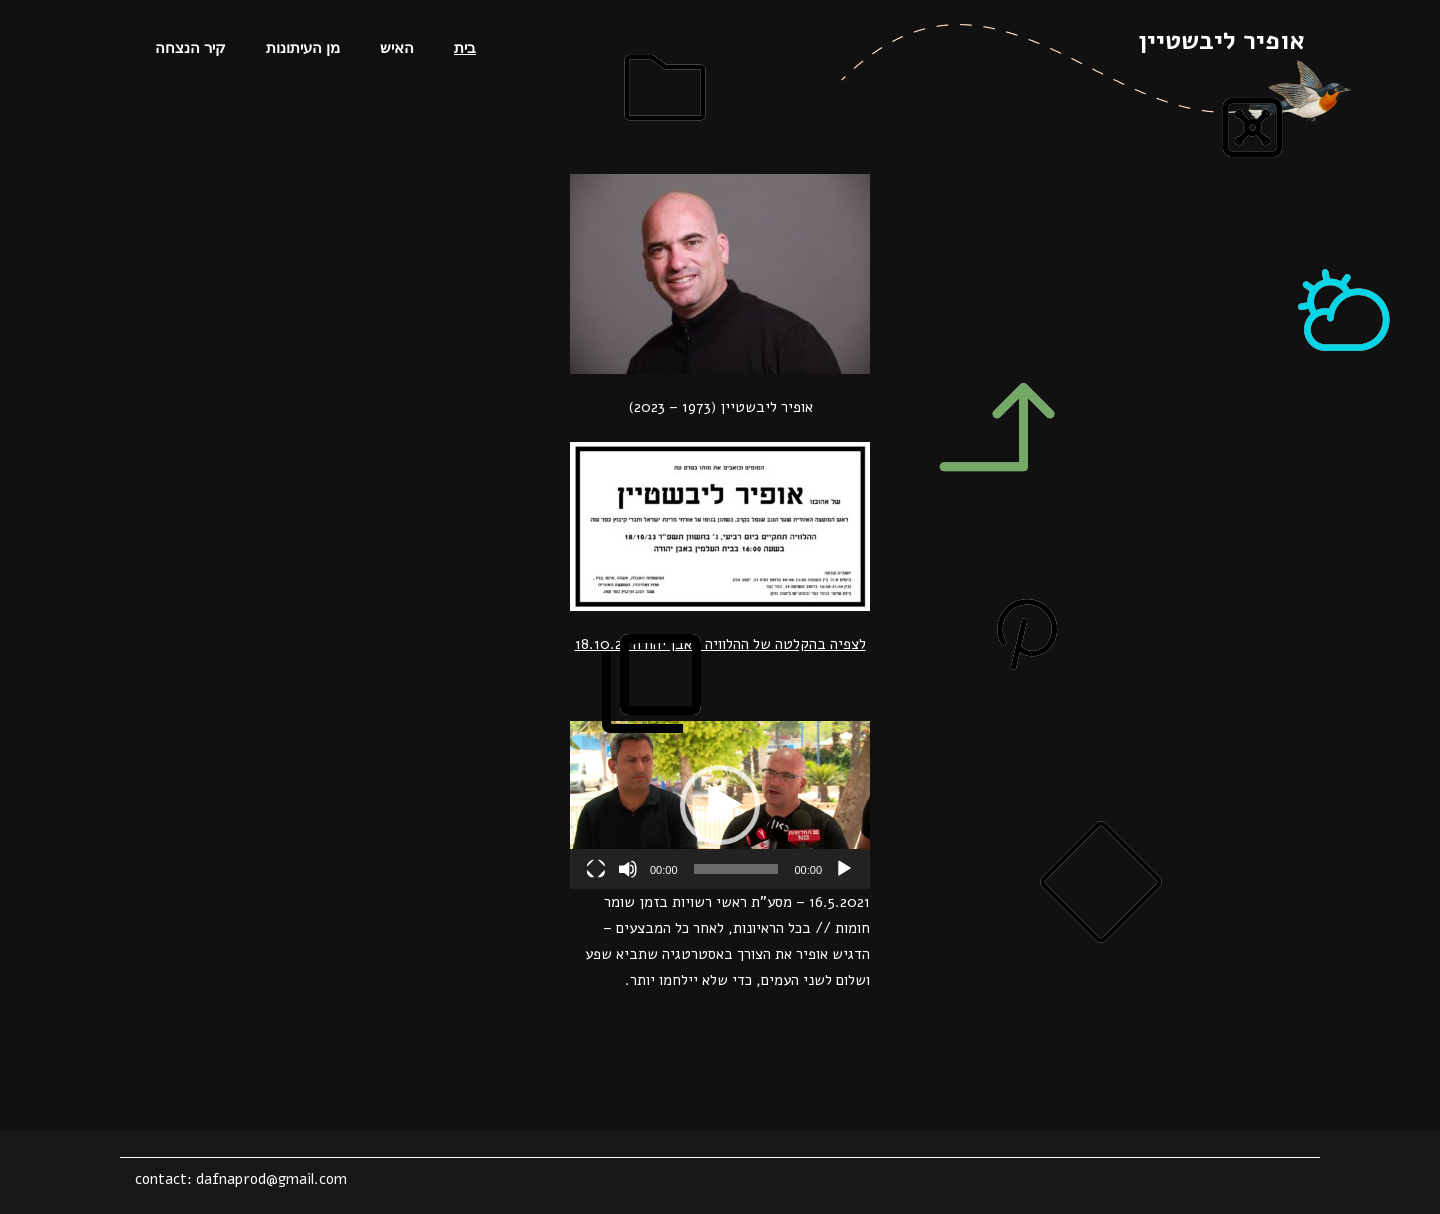  Describe the element at coordinates (651, 683) in the screenshot. I see `indicates no filter is applied` at that location.